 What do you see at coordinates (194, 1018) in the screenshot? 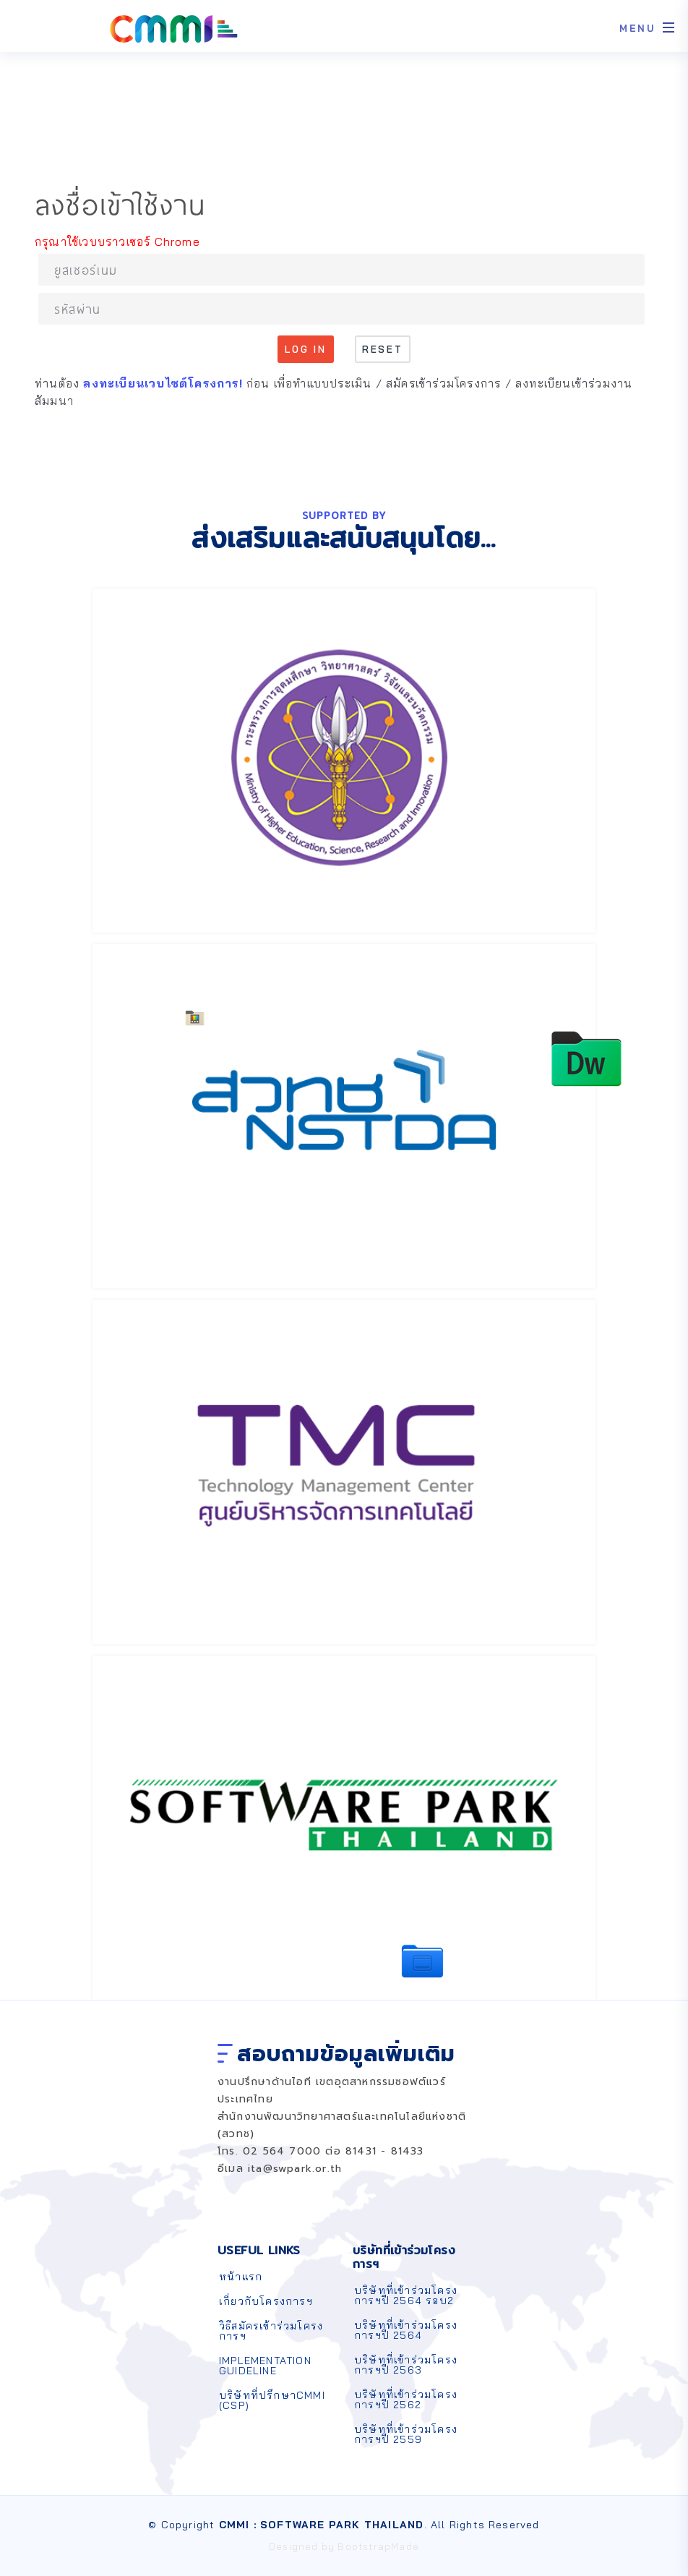
I see `open PowerToys settings folder` at bounding box center [194, 1018].